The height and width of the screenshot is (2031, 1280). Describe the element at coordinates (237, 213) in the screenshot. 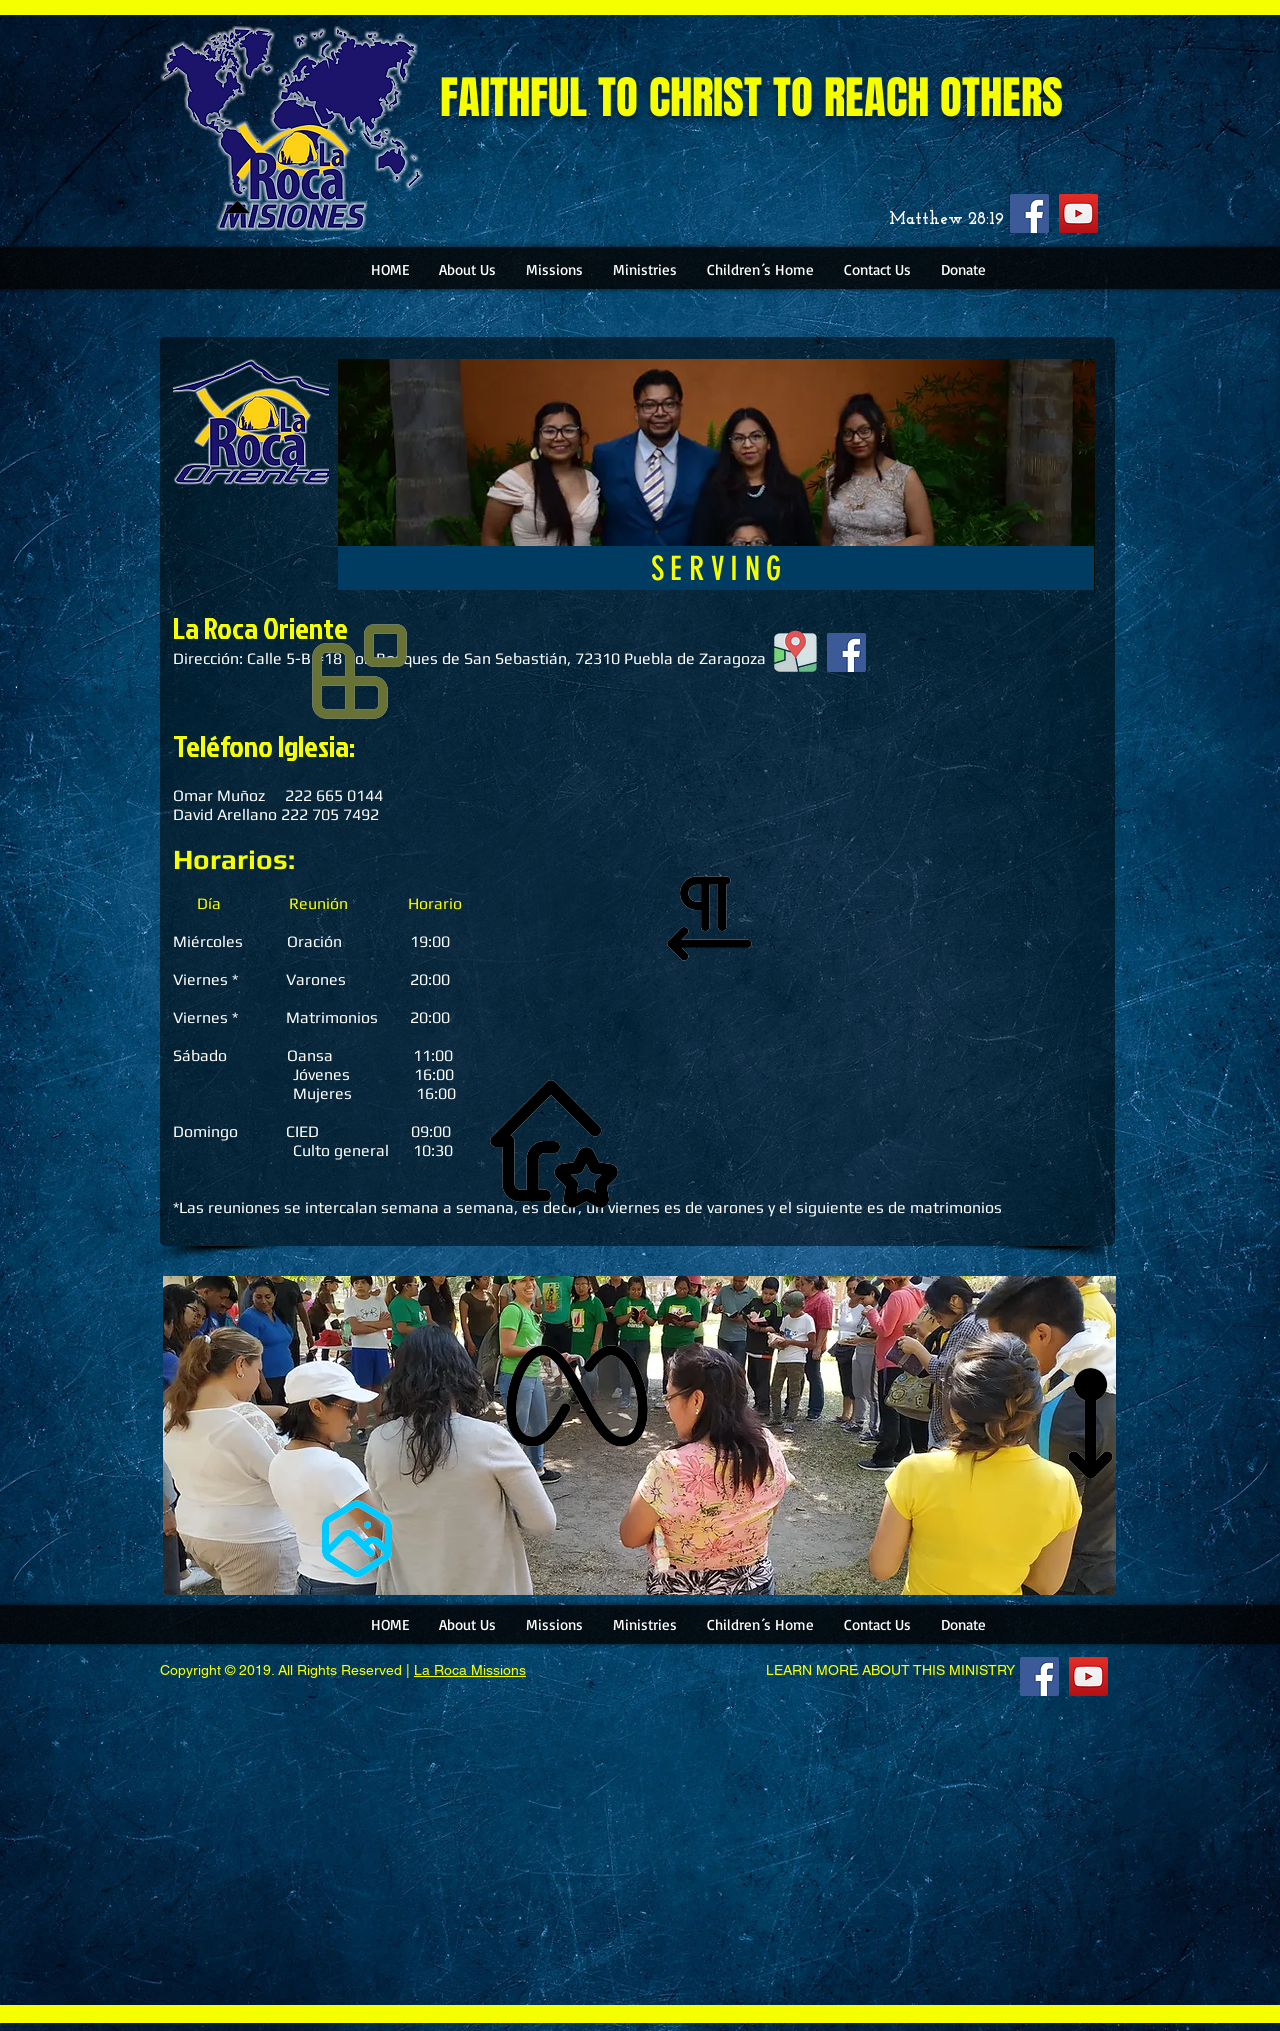

I see `navigate up or go to previous item` at that location.